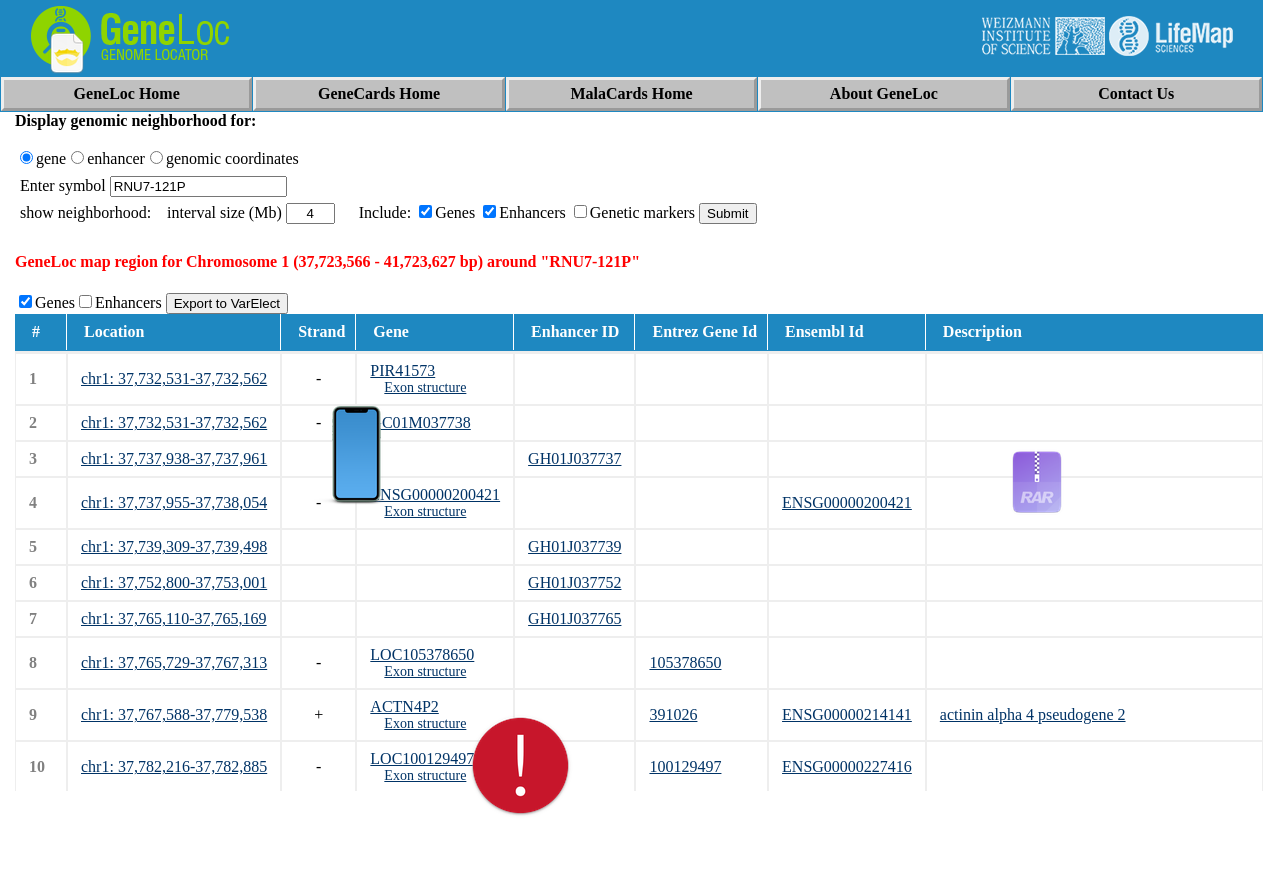 This screenshot has height=889, width=1263. I want to click on iPhone 11 or 12 device icon, so click(356, 455).